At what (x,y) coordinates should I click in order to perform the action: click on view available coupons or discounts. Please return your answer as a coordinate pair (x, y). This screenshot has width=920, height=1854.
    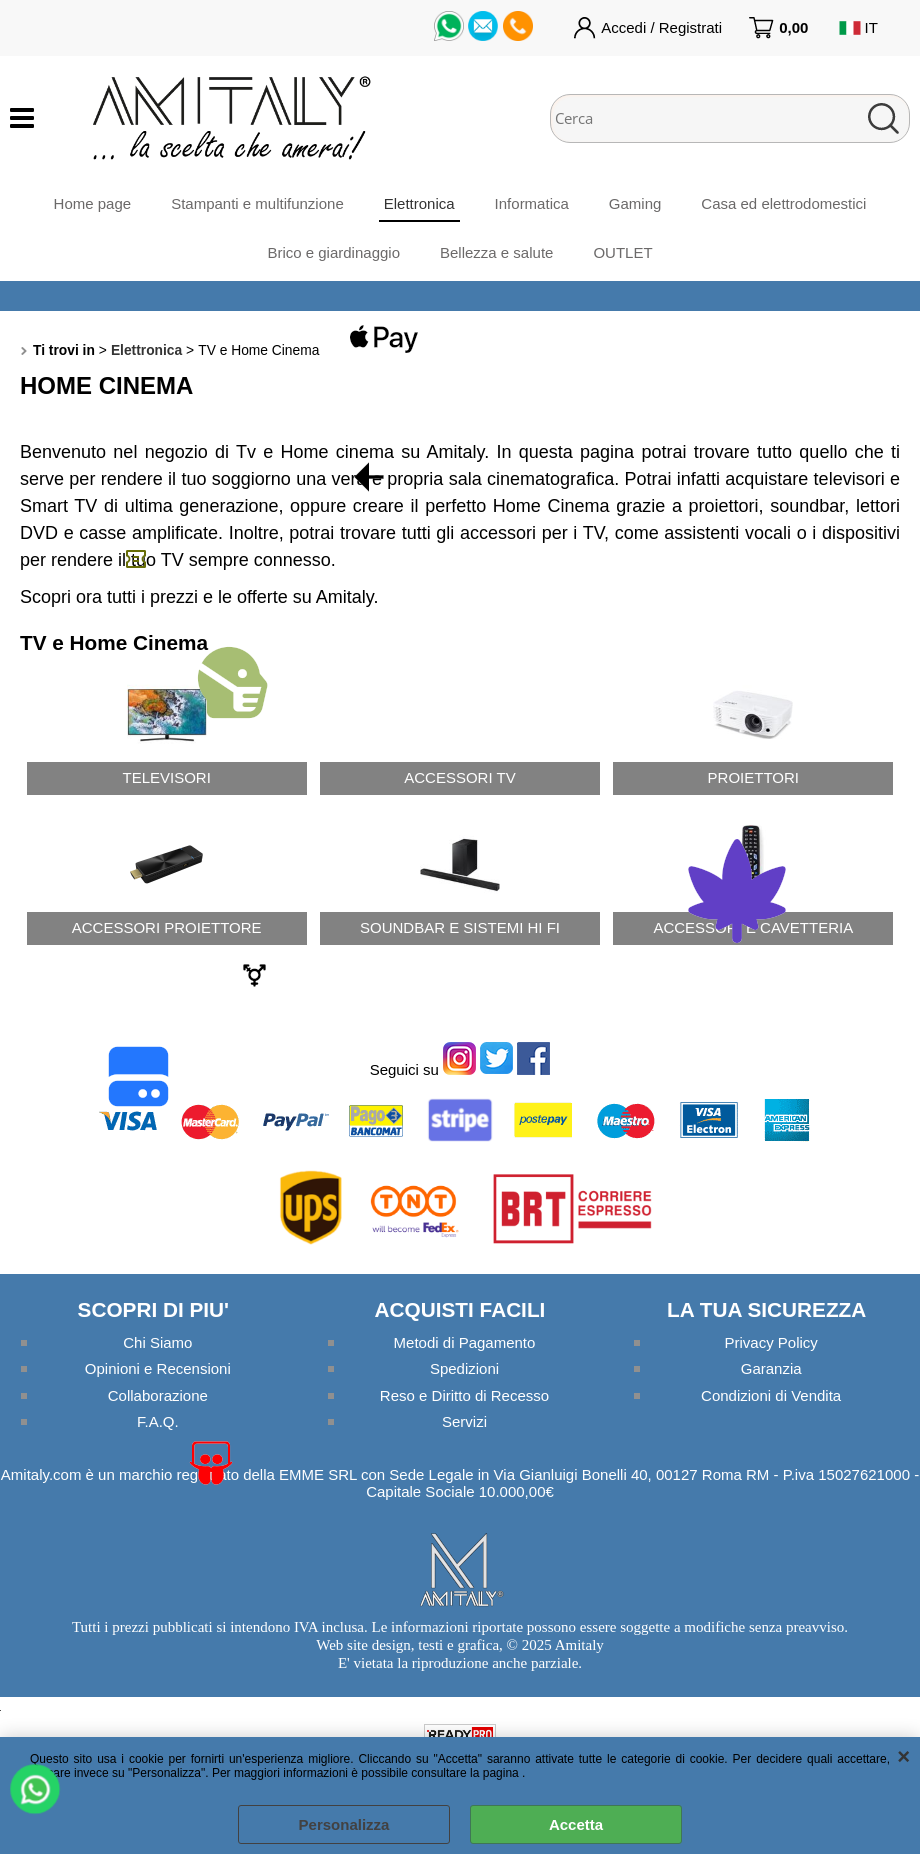
    Looking at the image, I should click on (136, 559).